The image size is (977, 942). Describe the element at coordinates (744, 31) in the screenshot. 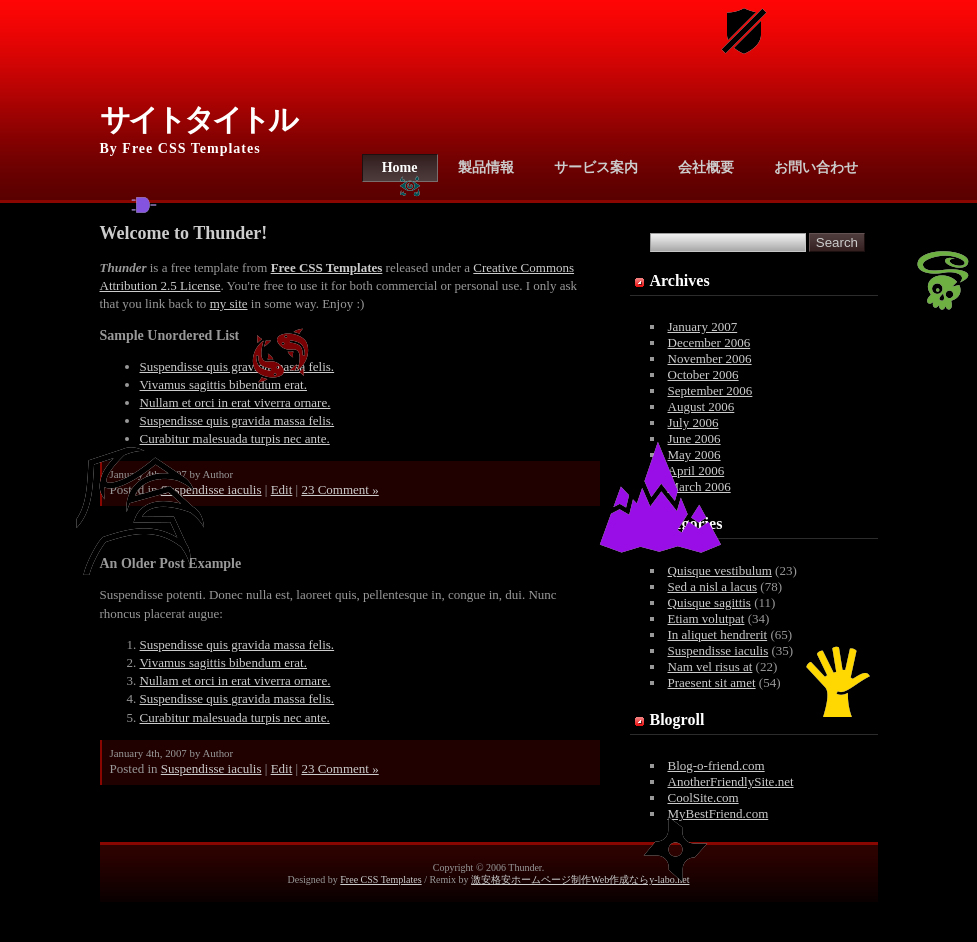

I see `protection or security features are disabled` at that location.